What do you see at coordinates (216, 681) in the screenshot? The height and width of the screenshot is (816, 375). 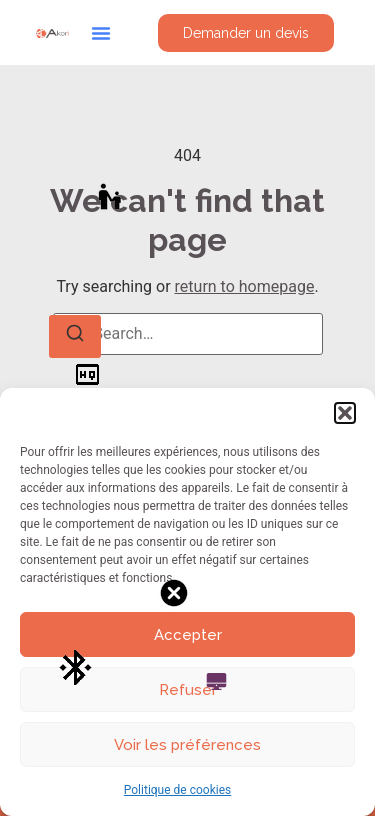 I see `switch to desktop view` at bounding box center [216, 681].